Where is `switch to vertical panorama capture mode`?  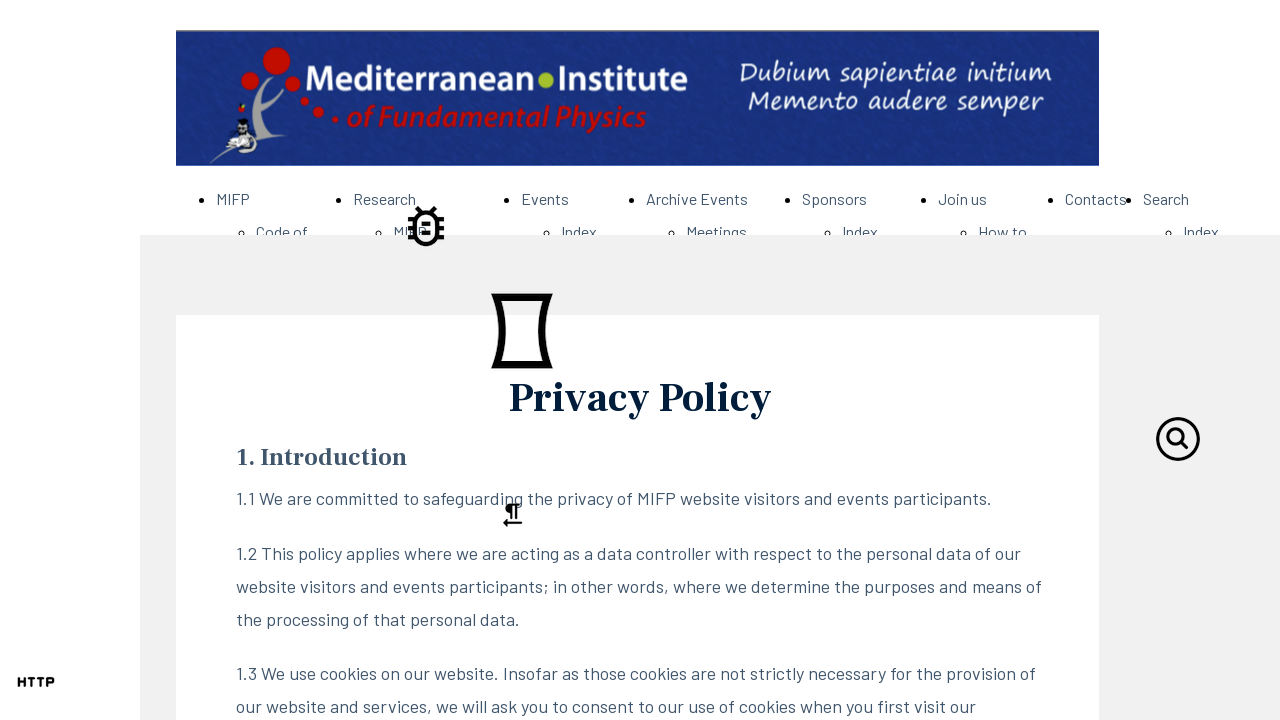 switch to vertical panorama capture mode is located at coordinates (522, 331).